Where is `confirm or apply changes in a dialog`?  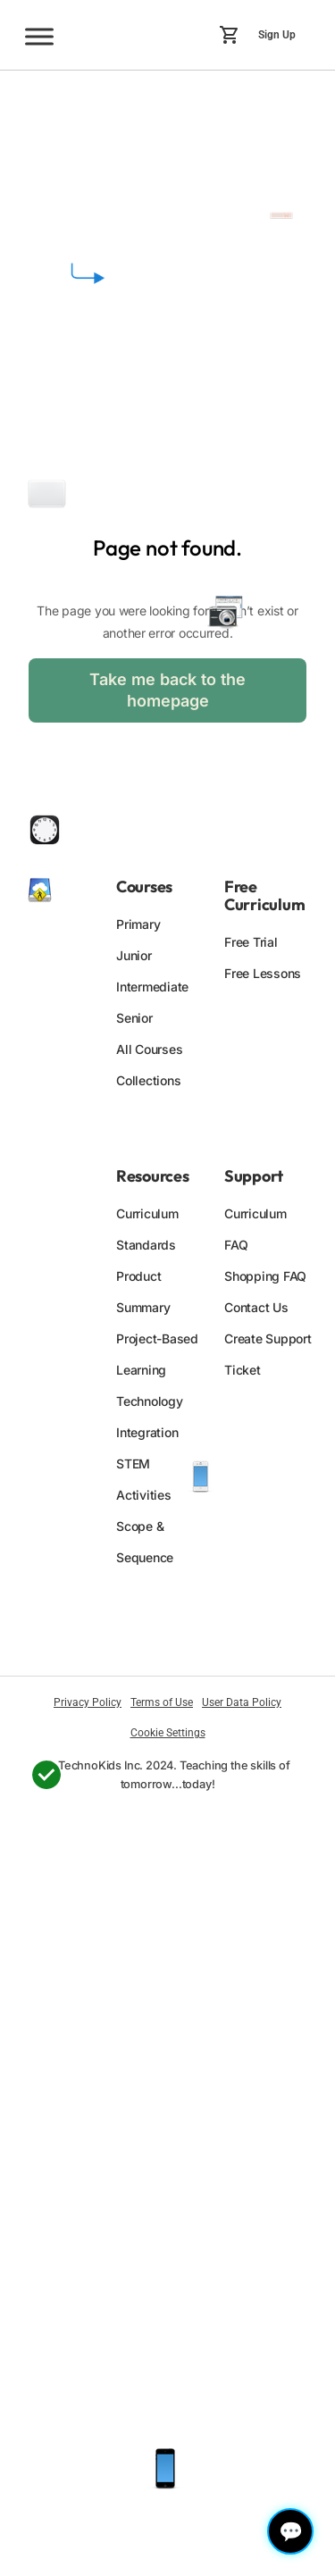 confirm or apply changes in a dialog is located at coordinates (46, 1775).